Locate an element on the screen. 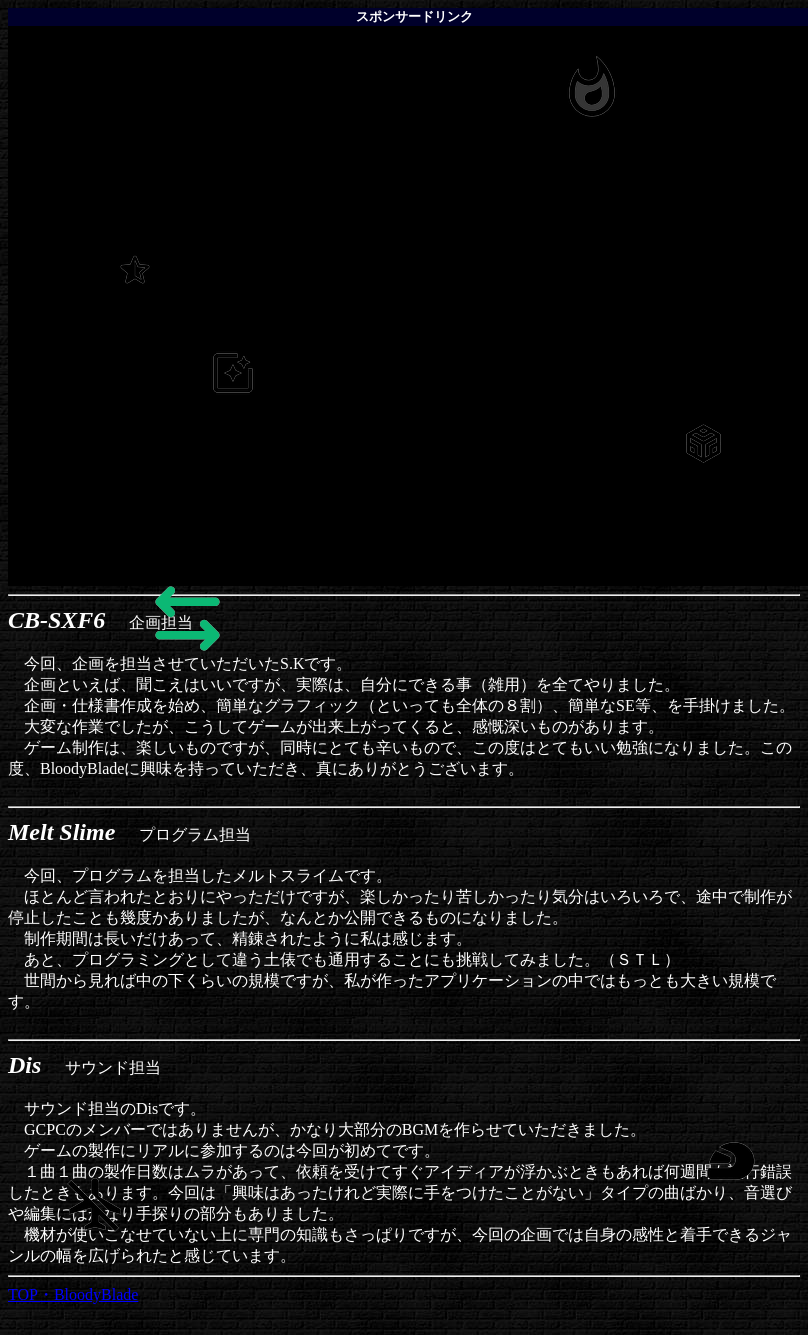  apply a filter or effect to a photo is located at coordinates (233, 373).